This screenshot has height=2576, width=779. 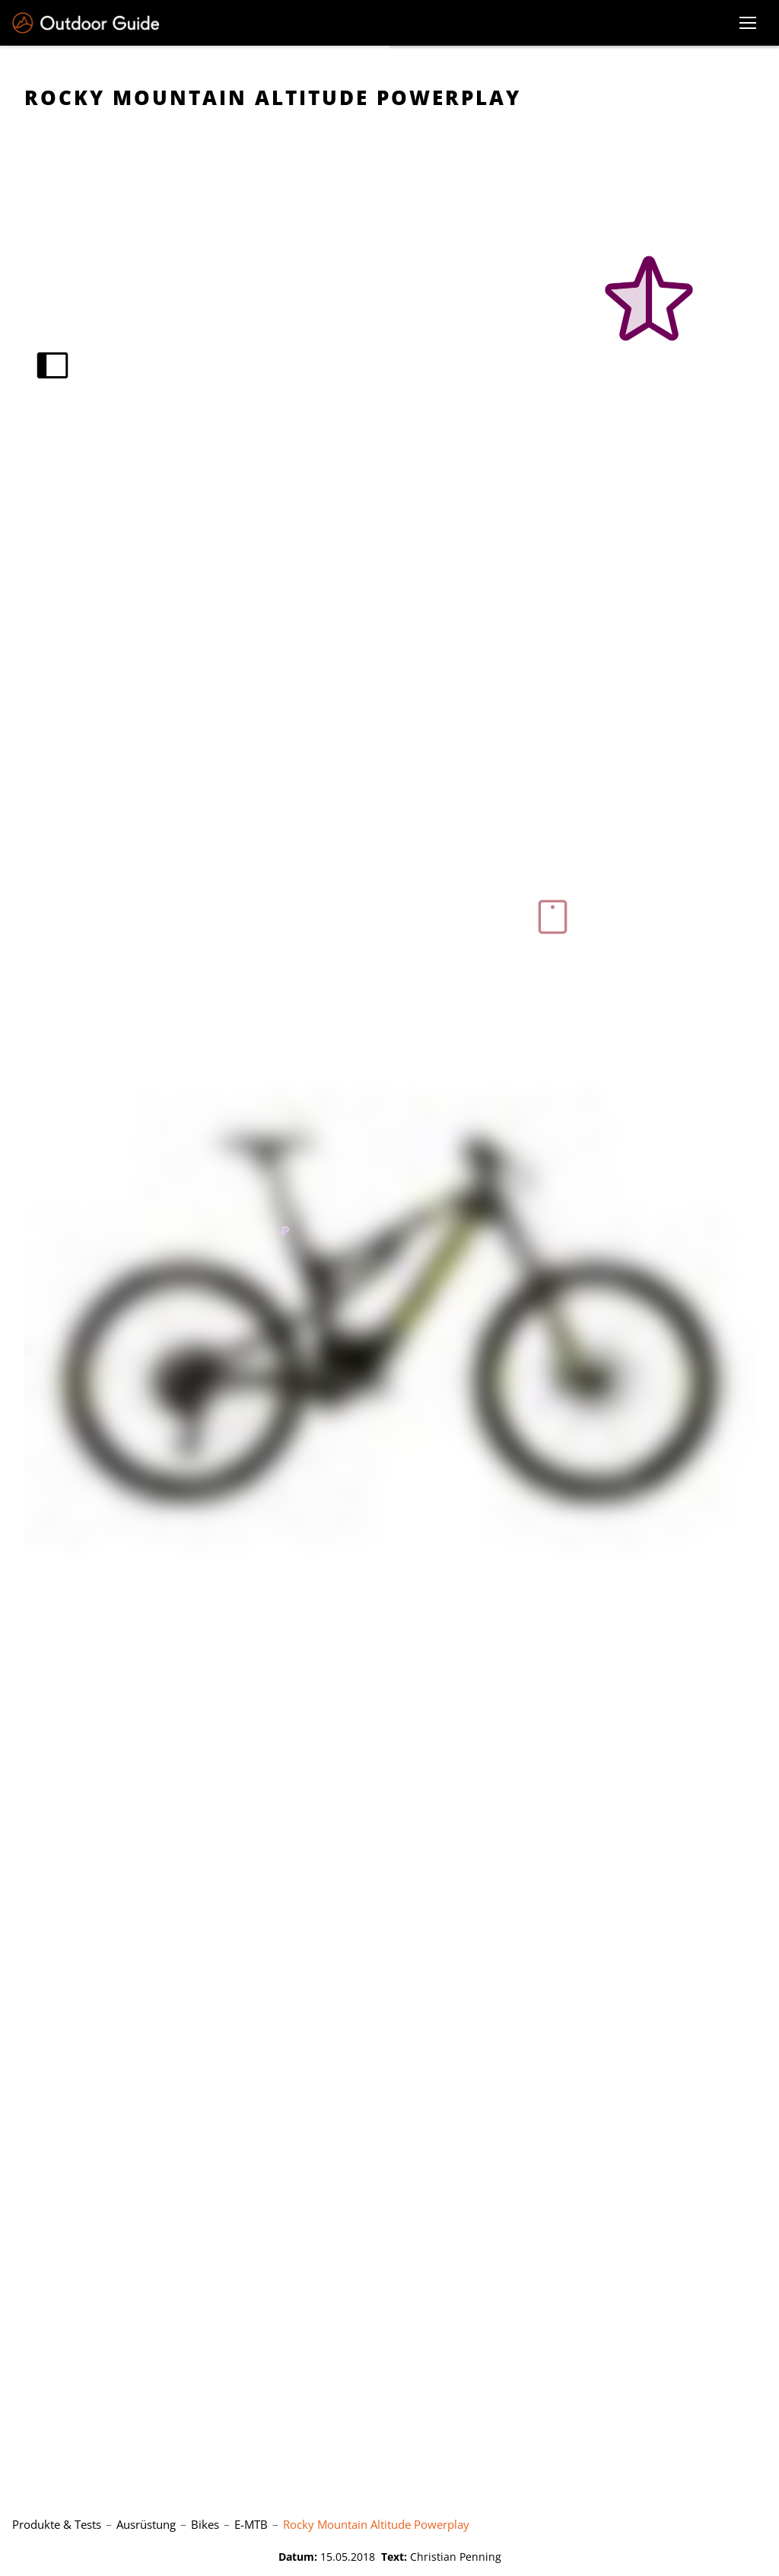 I want to click on tablet device with front-facing camera, so click(x=552, y=917).